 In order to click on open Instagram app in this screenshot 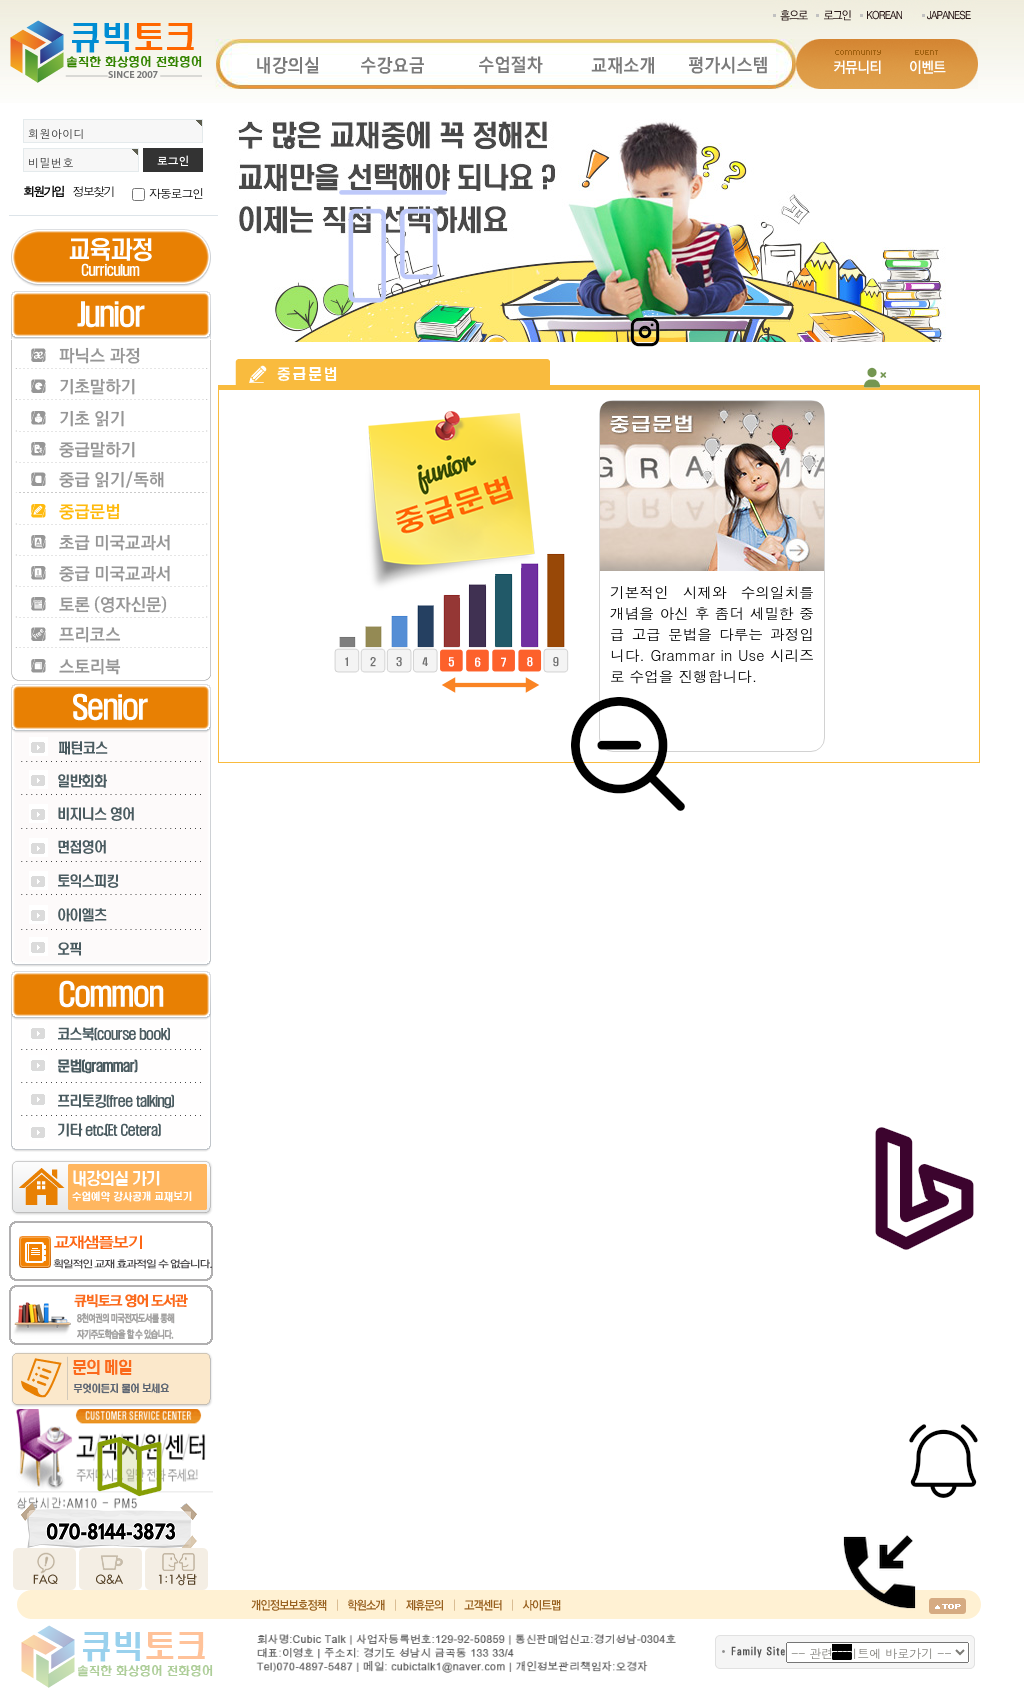, I will do `click(645, 332)`.